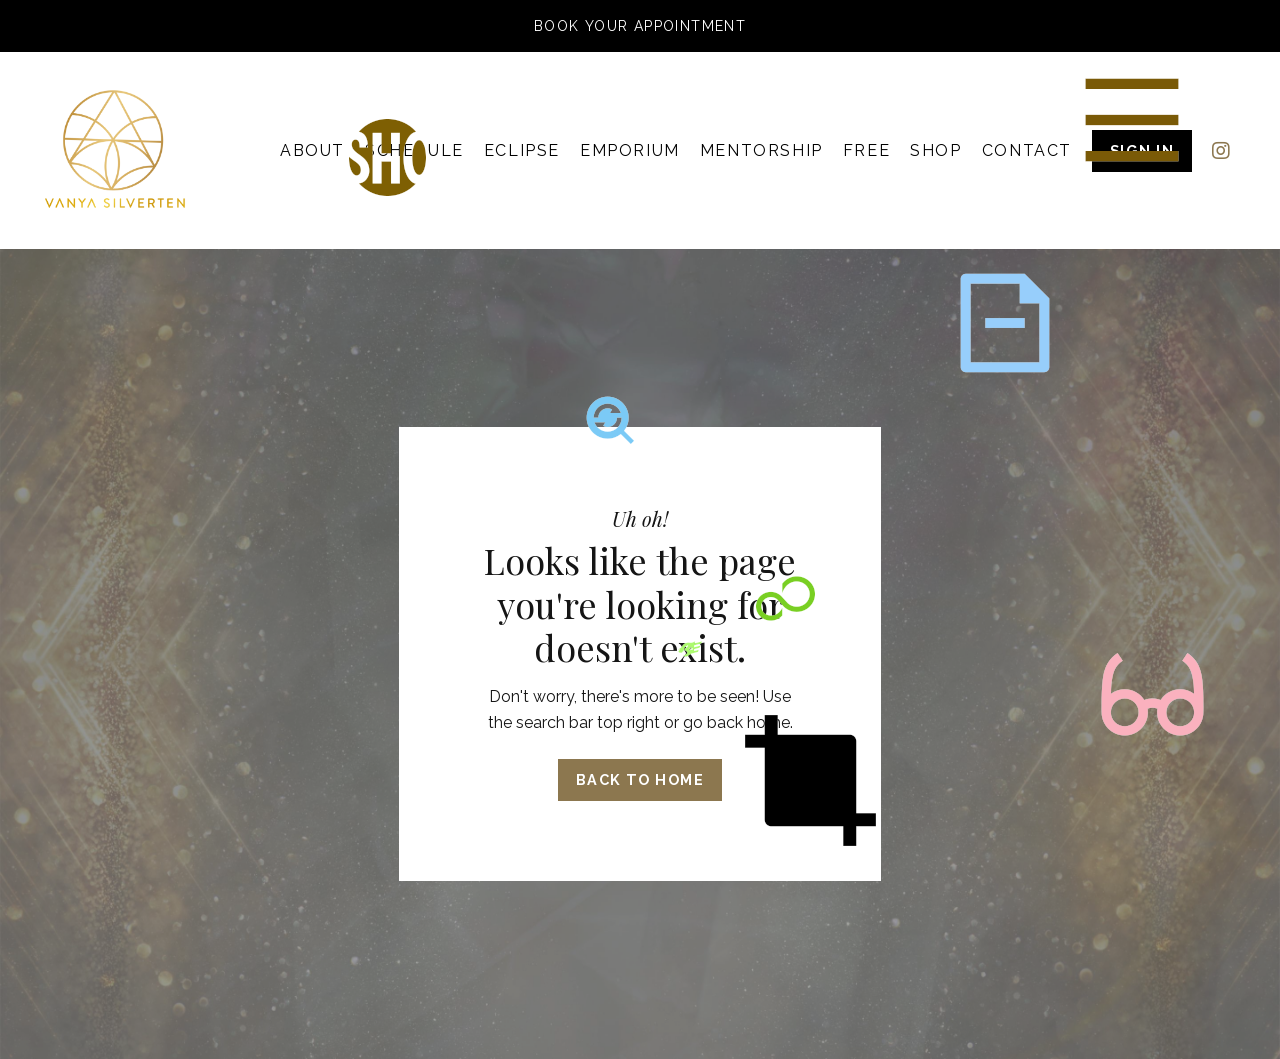 The height and width of the screenshot is (1059, 1280). I want to click on fastify web framework logo, so click(690, 649).